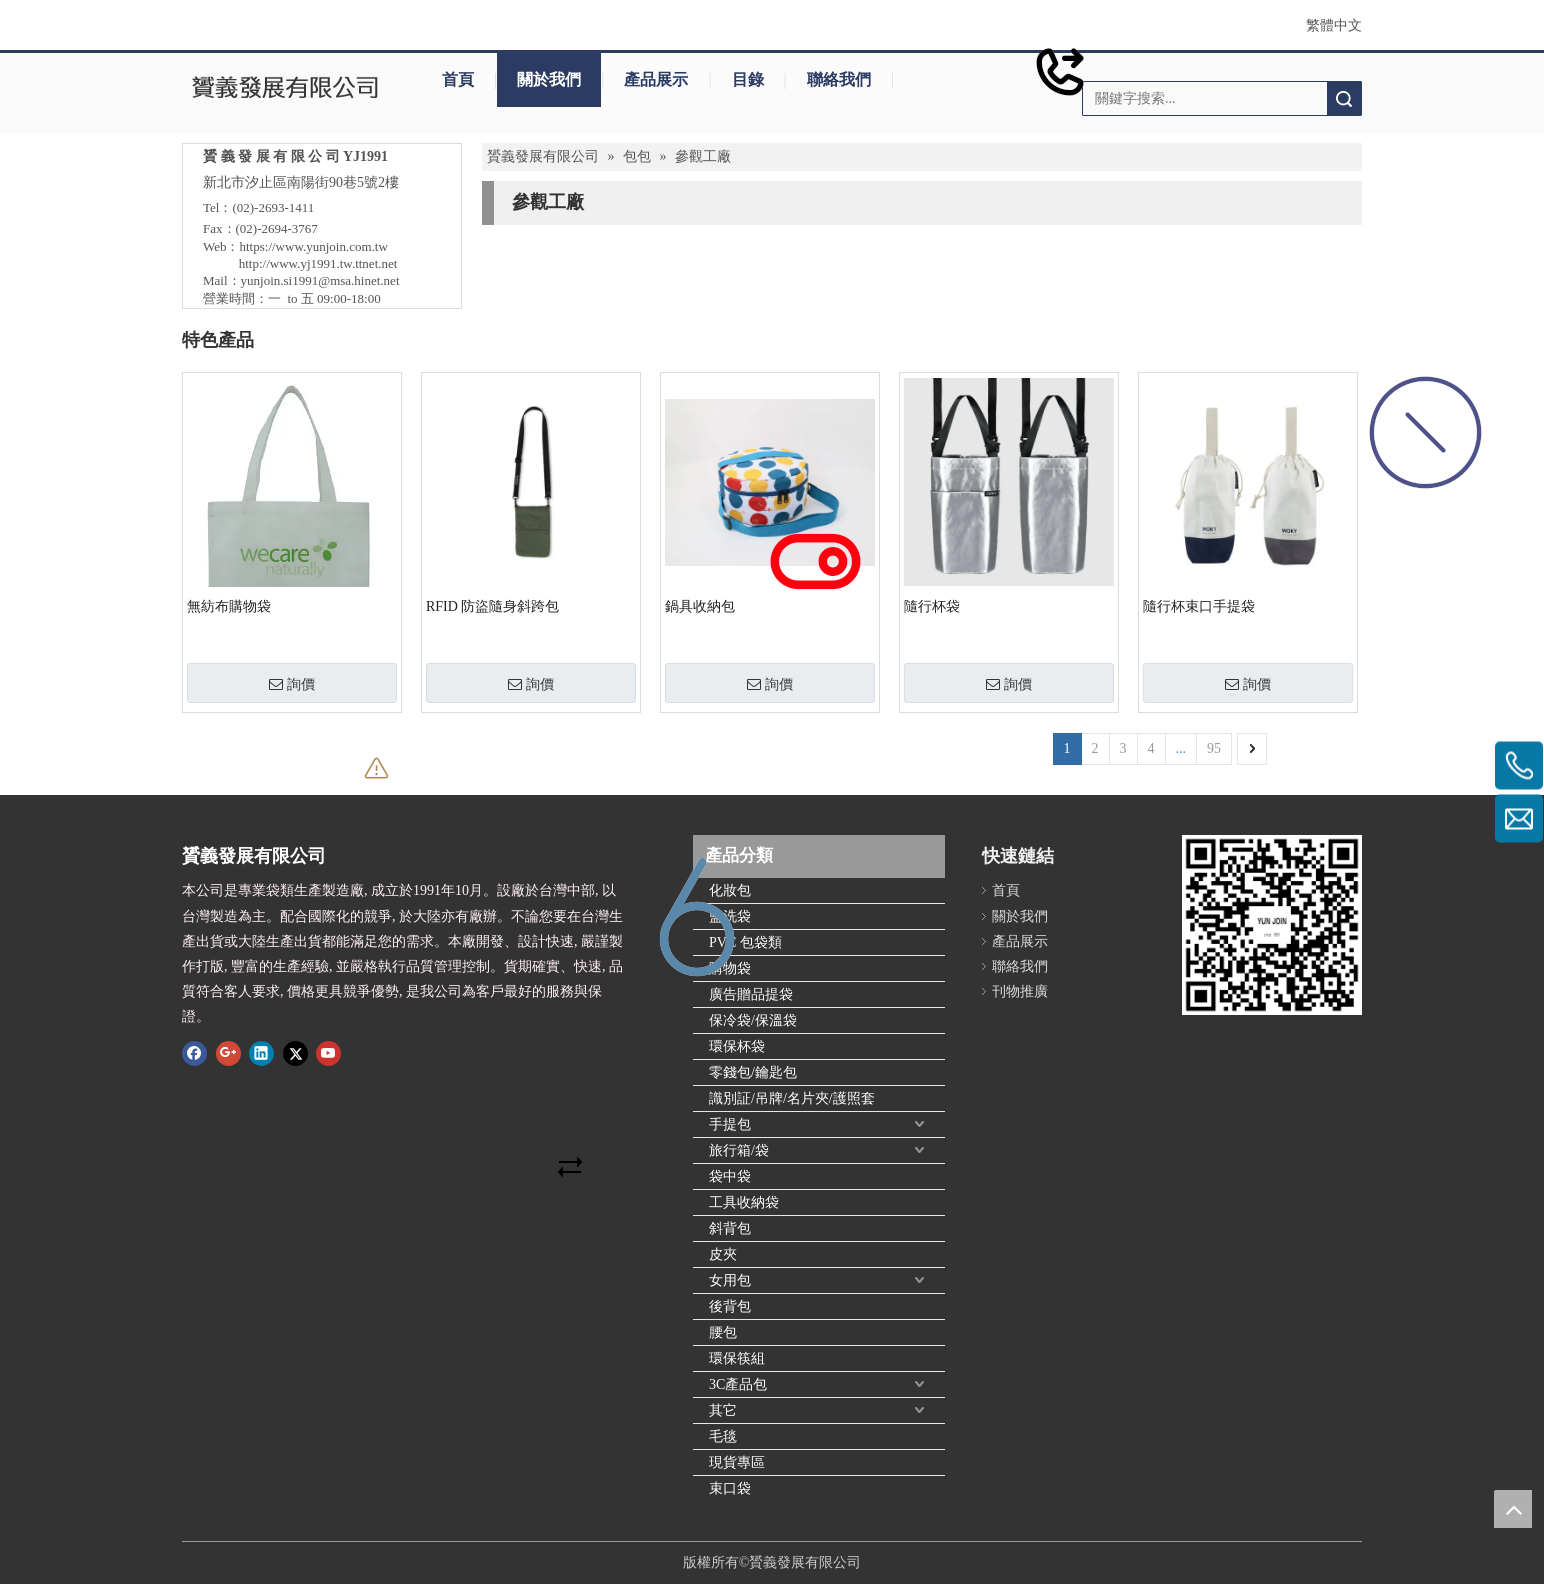 The width and height of the screenshot is (1544, 1584). I want to click on transfer an active call to another person, so click(1061, 71).